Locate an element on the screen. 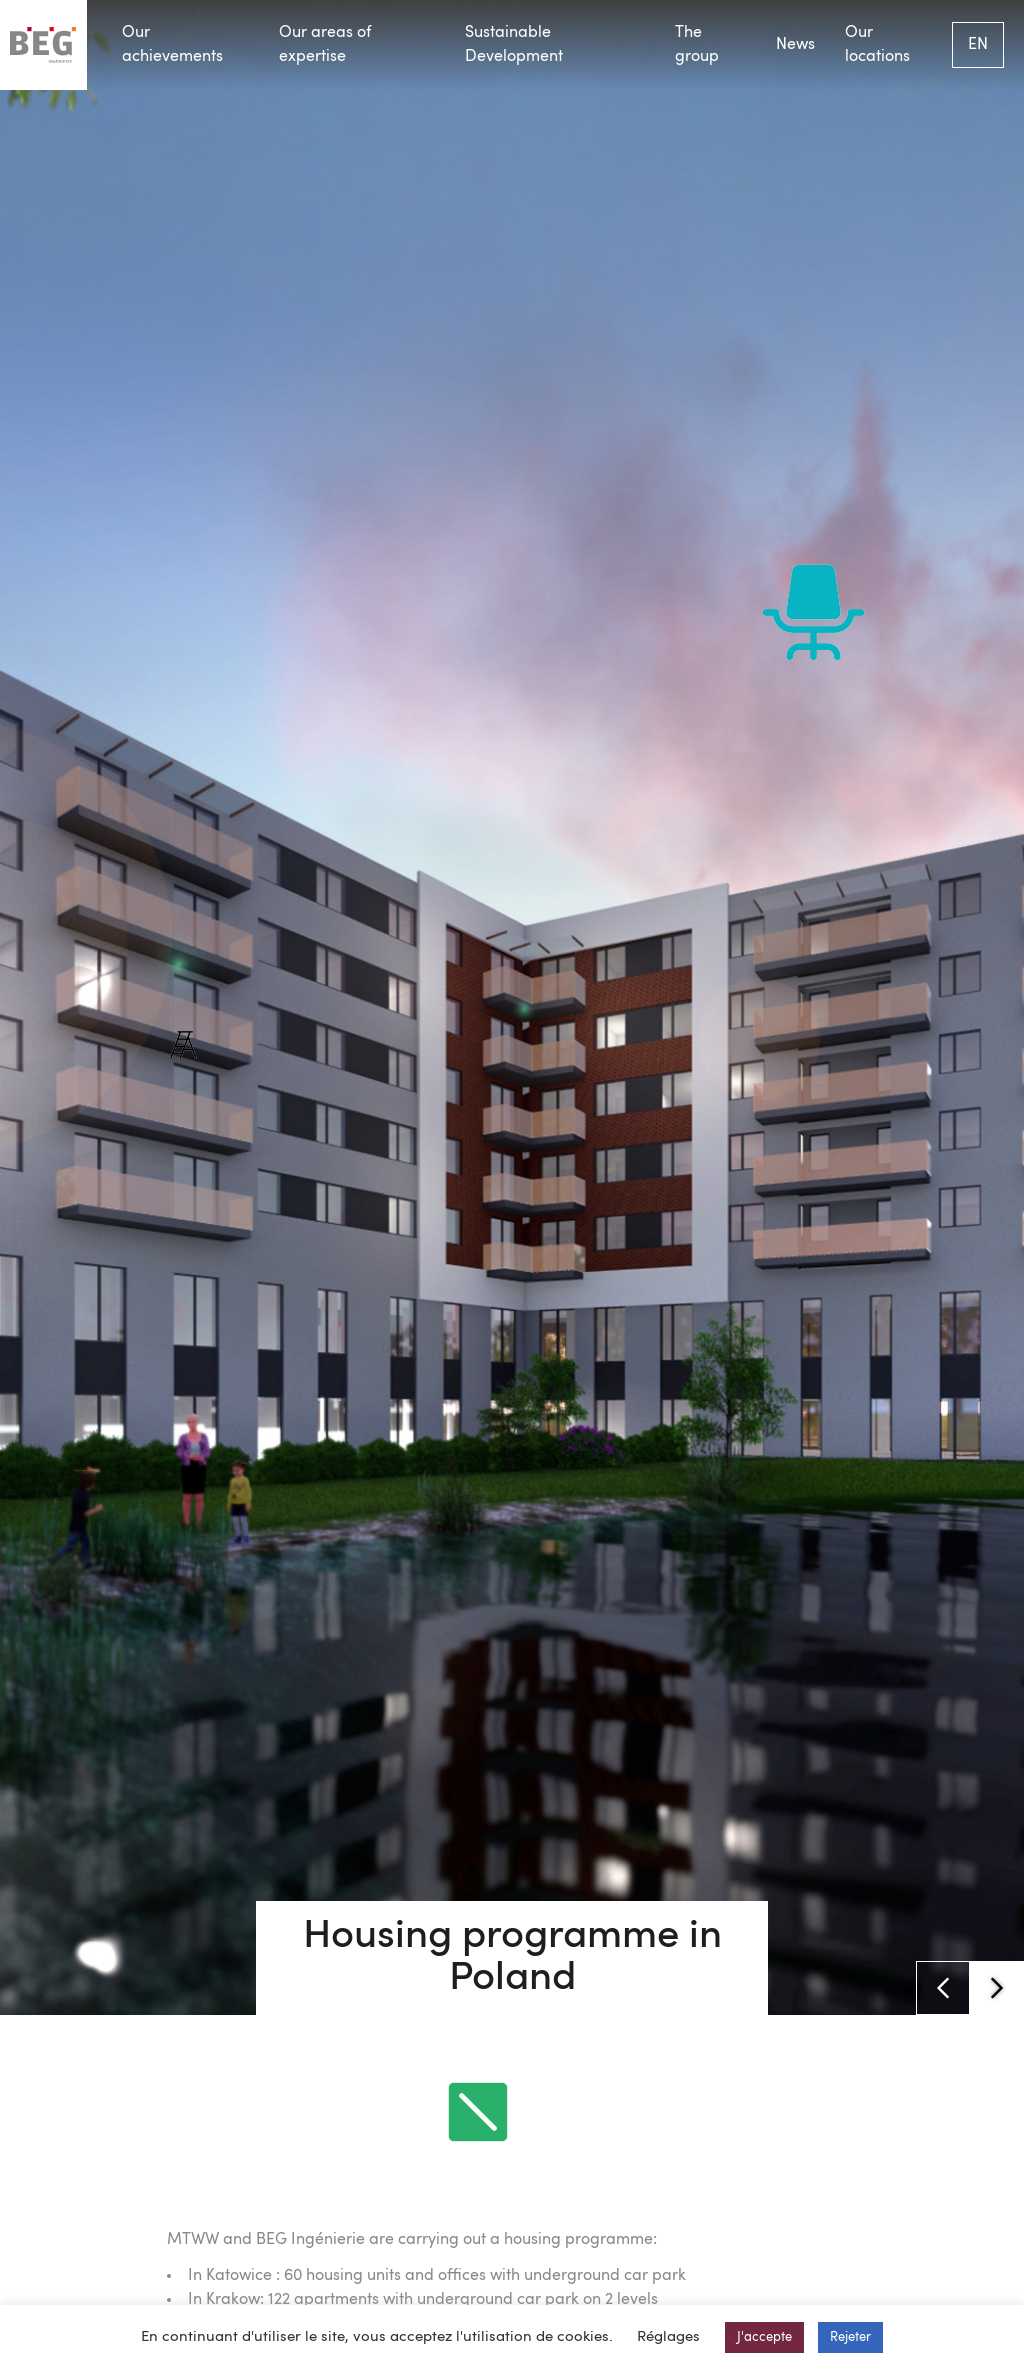 This screenshot has height=2370, width=1024. workspace or office settings is located at coordinates (813, 612).